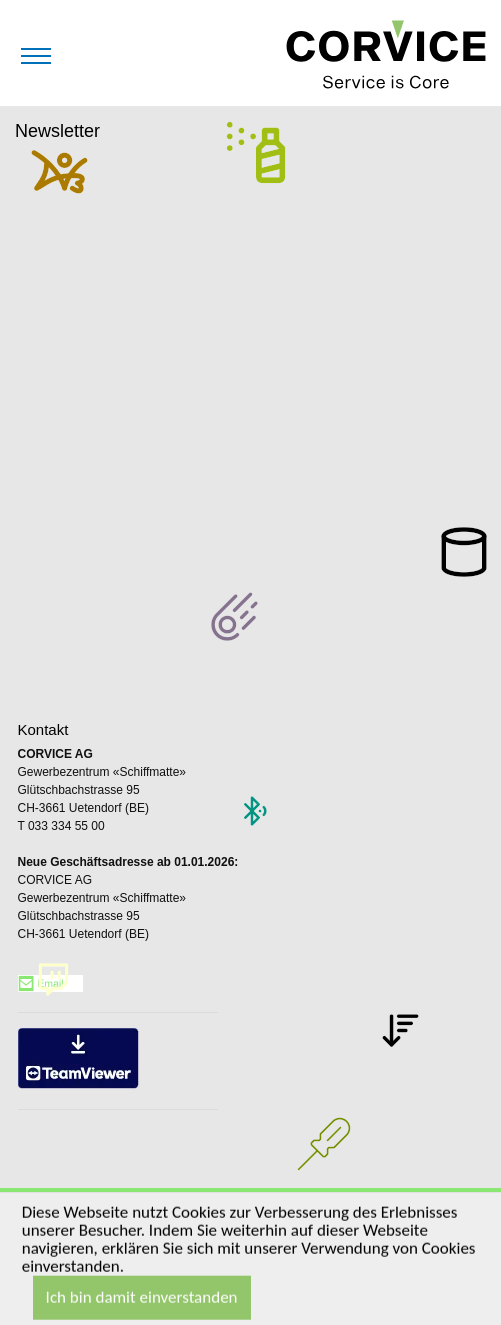 This screenshot has width=501, height=1325. Describe the element at coordinates (324, 1144) in the screenshot. I see `access settings or configuration options` at that location.